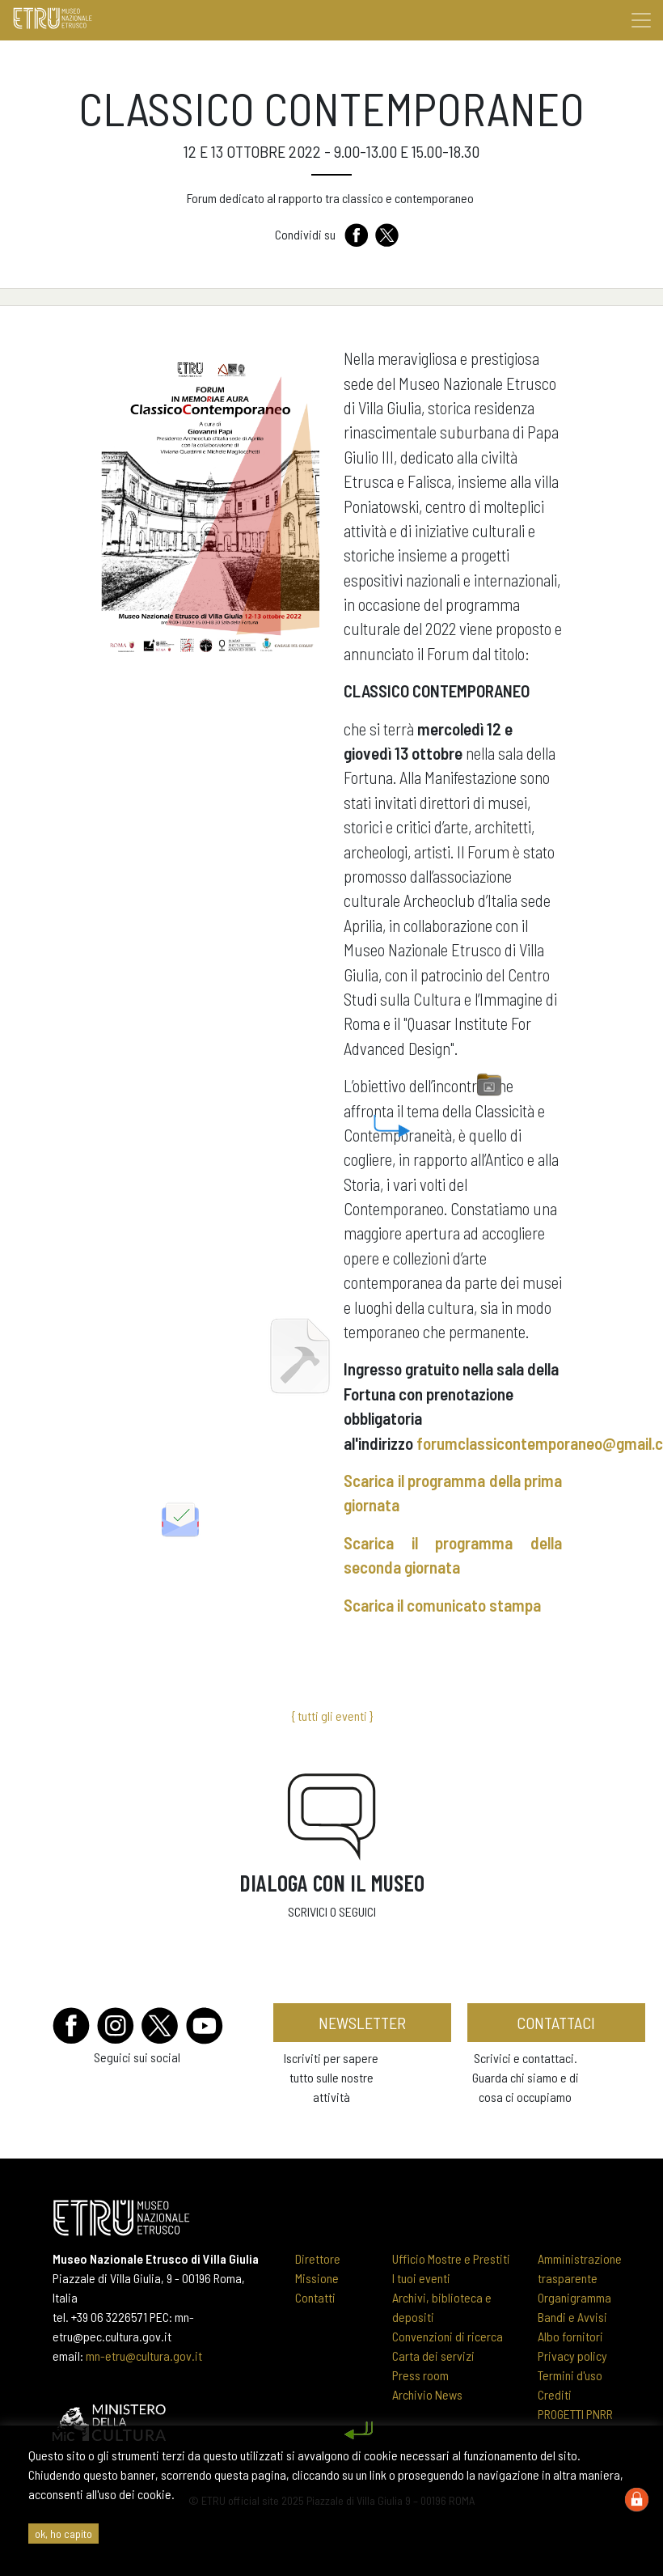 The width and height of the screenshot is (663, 2576). What do you see at coordinates (180, 1522) in the screenshot?
I see `mark email as not junk or spam` at bounding box center [180, 1522].